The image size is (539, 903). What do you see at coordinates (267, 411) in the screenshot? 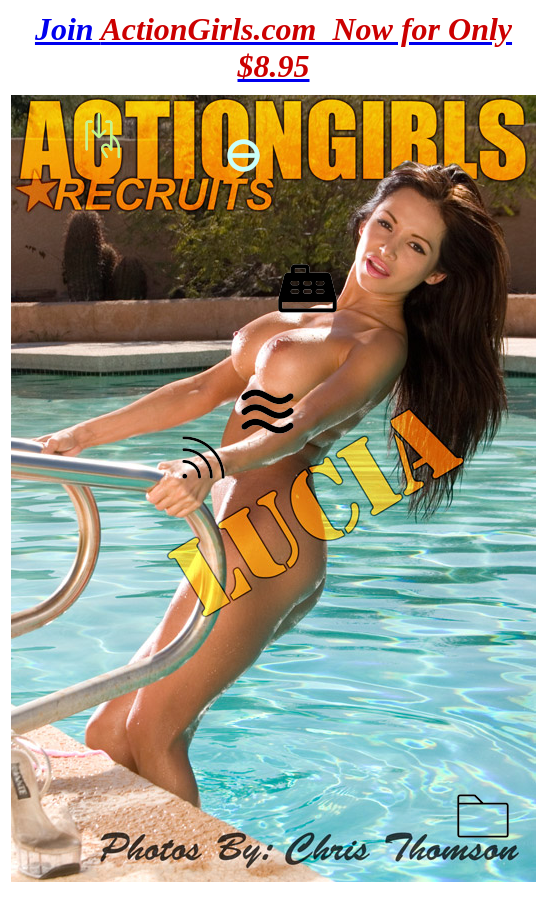
I see `indicates water or aquatic features` at bounding box center [267, 411].